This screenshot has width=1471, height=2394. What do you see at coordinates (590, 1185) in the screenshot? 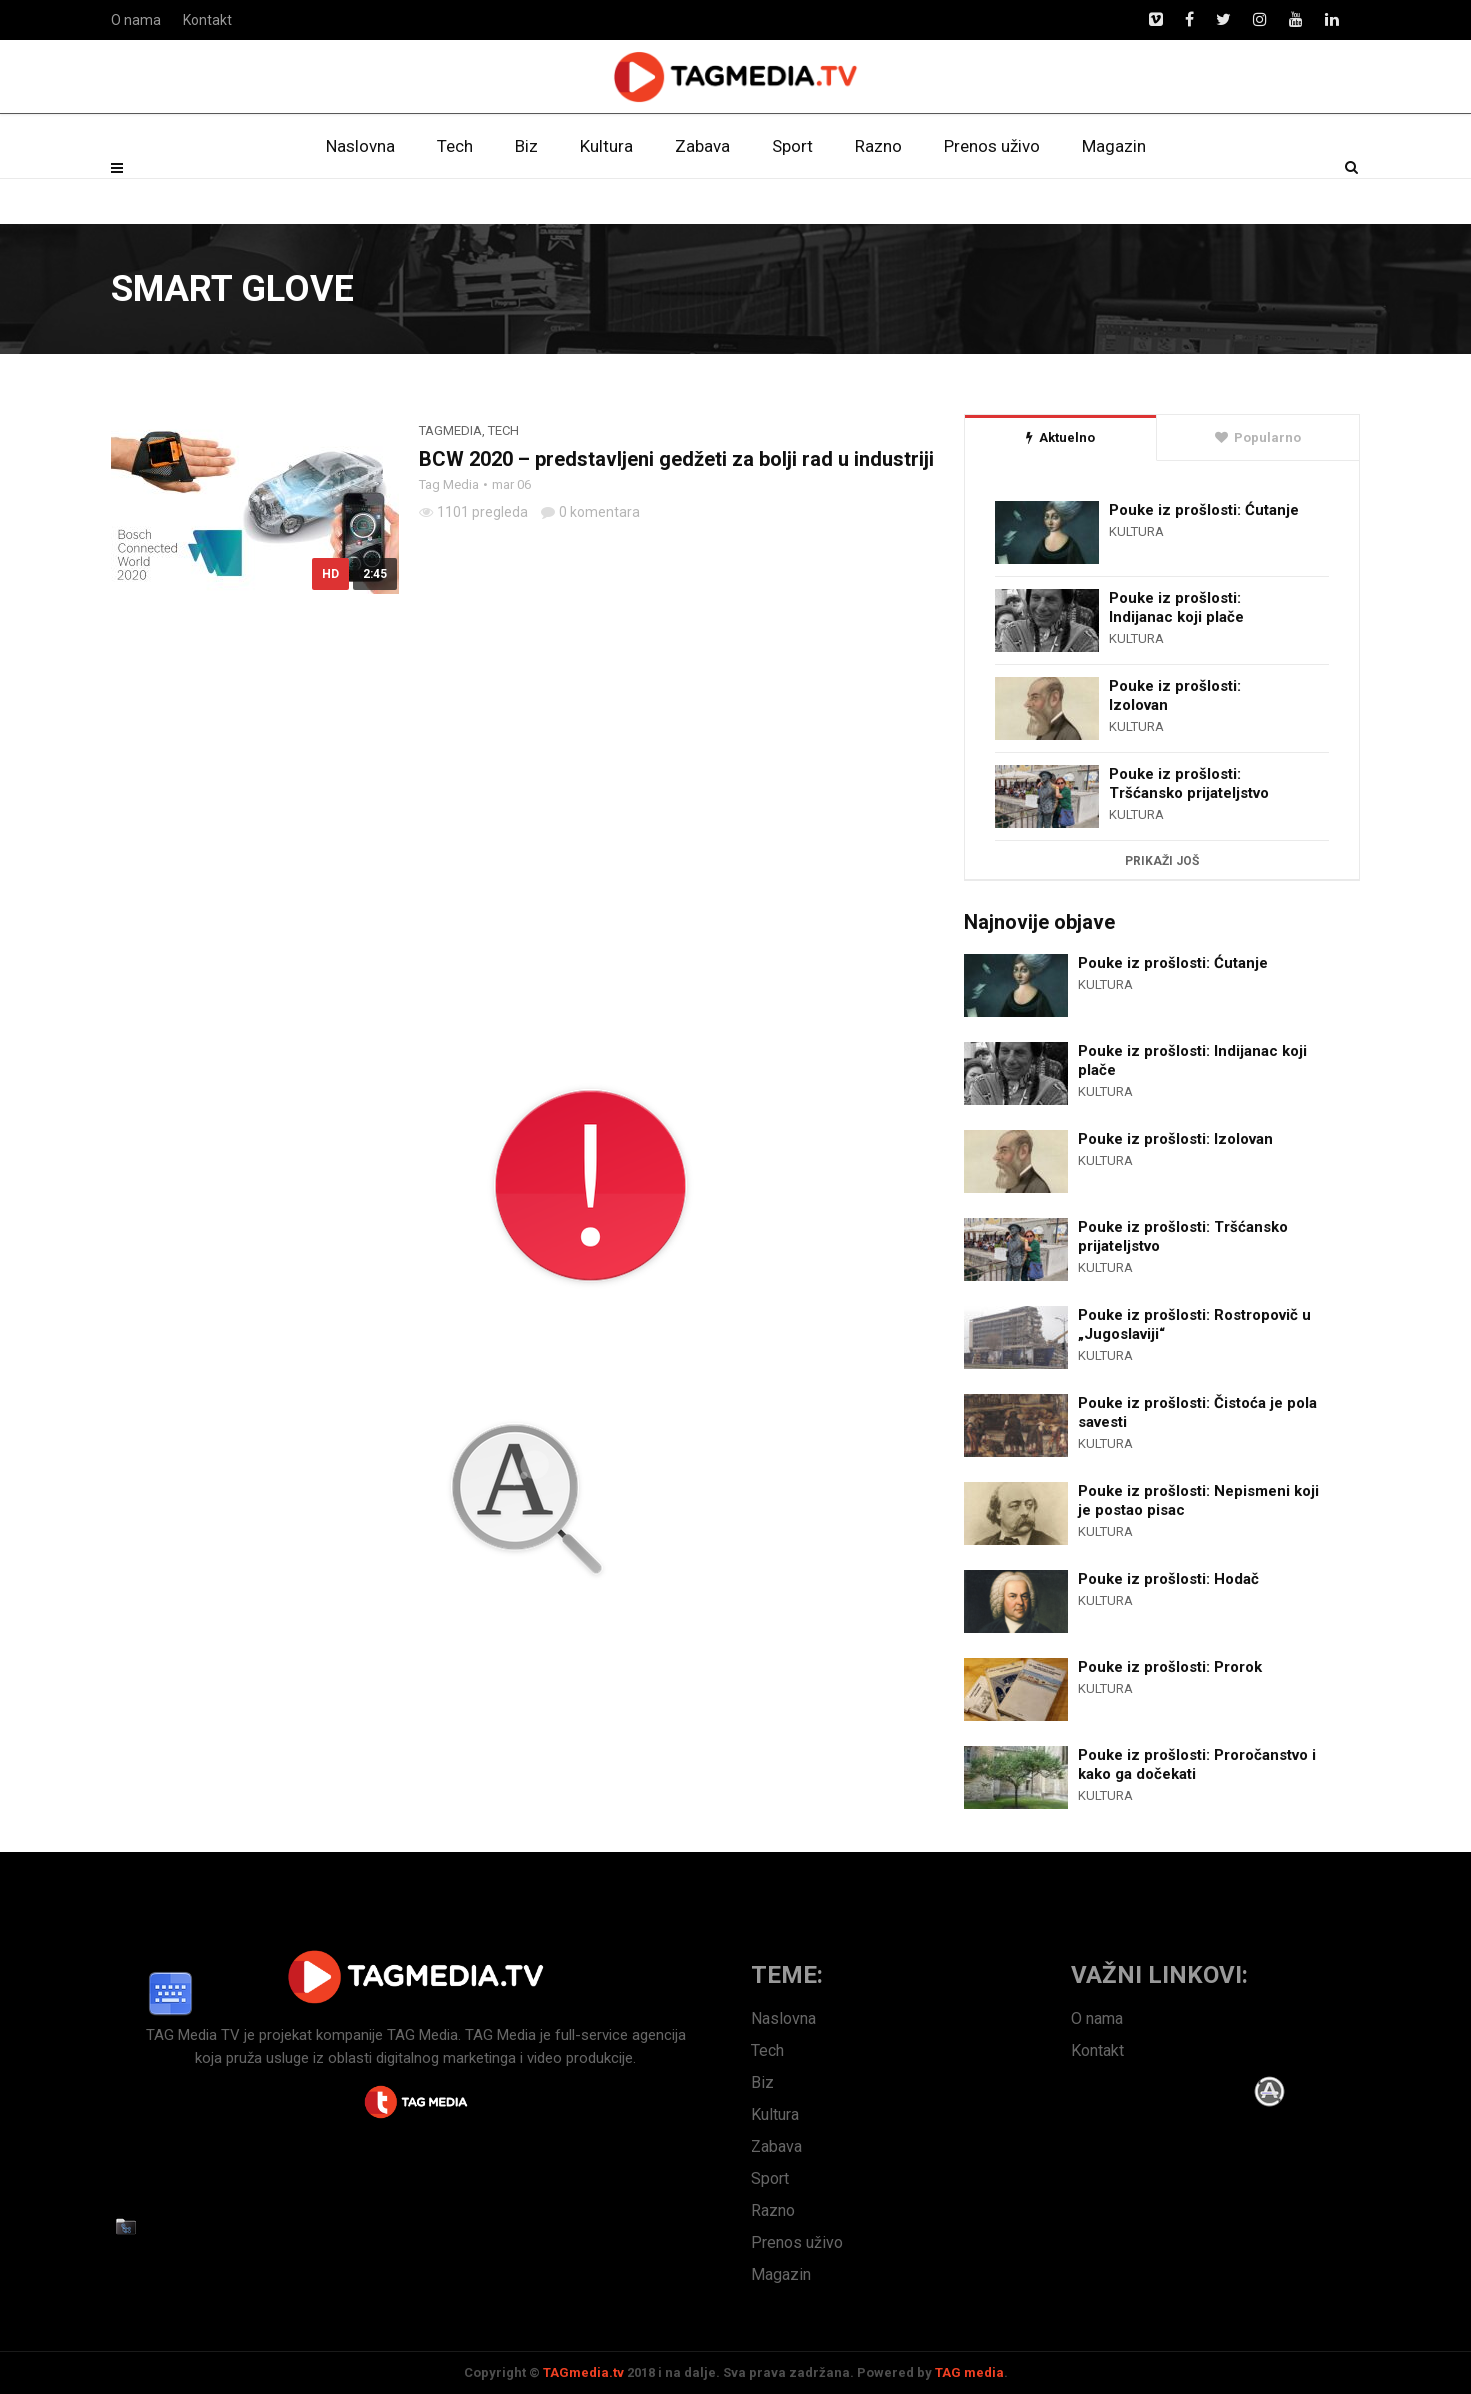
I see `report a system crash or error` at bounding box center [590, 1185].